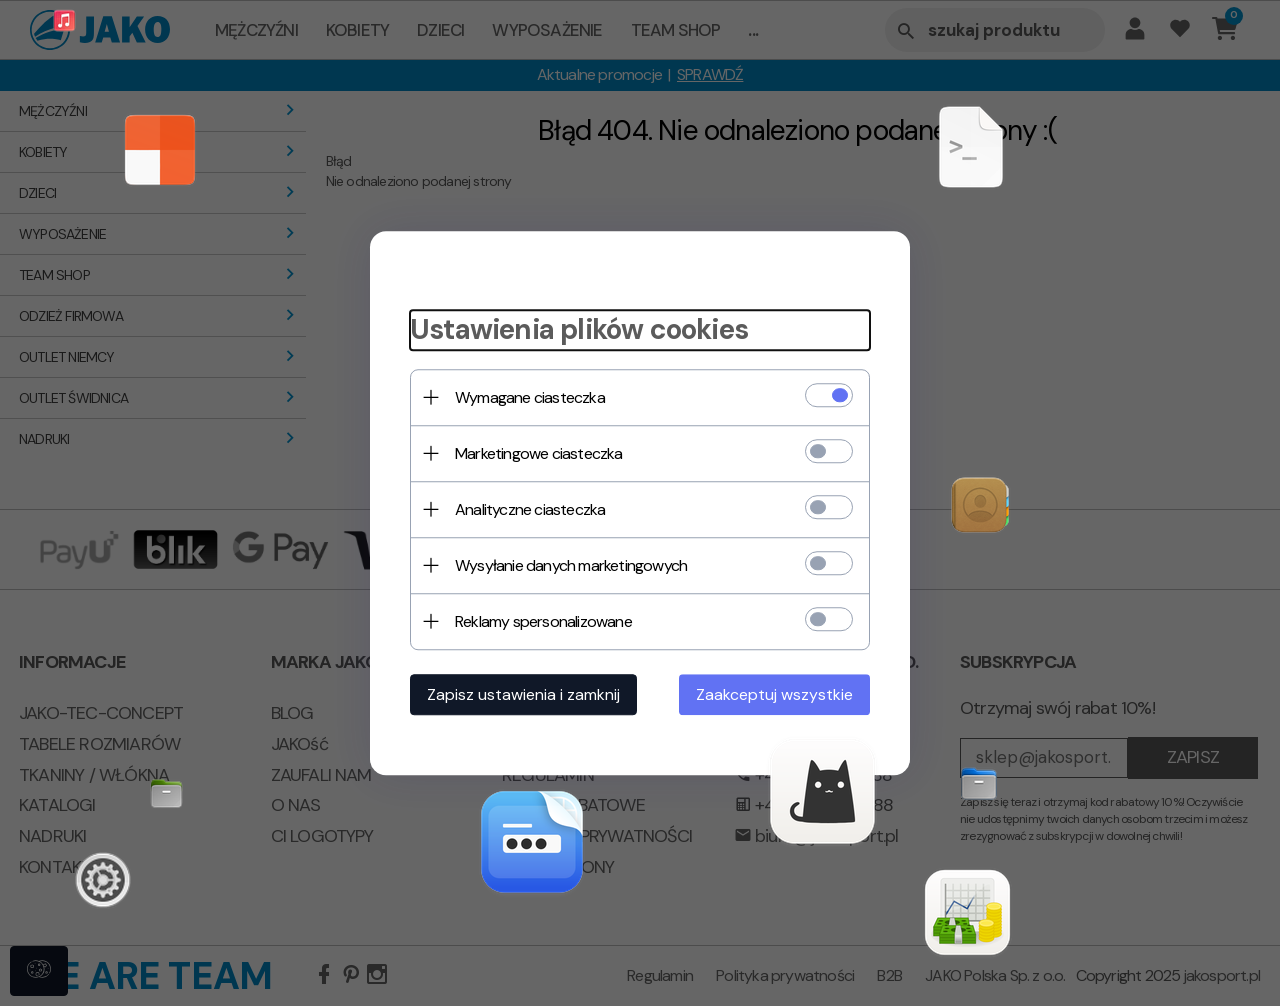 The image size is (1280, 1006). What do you see at coordinates (971, 147) in the screenshot?
I see `shell script file type indicator` at bounding box center [971, 147].